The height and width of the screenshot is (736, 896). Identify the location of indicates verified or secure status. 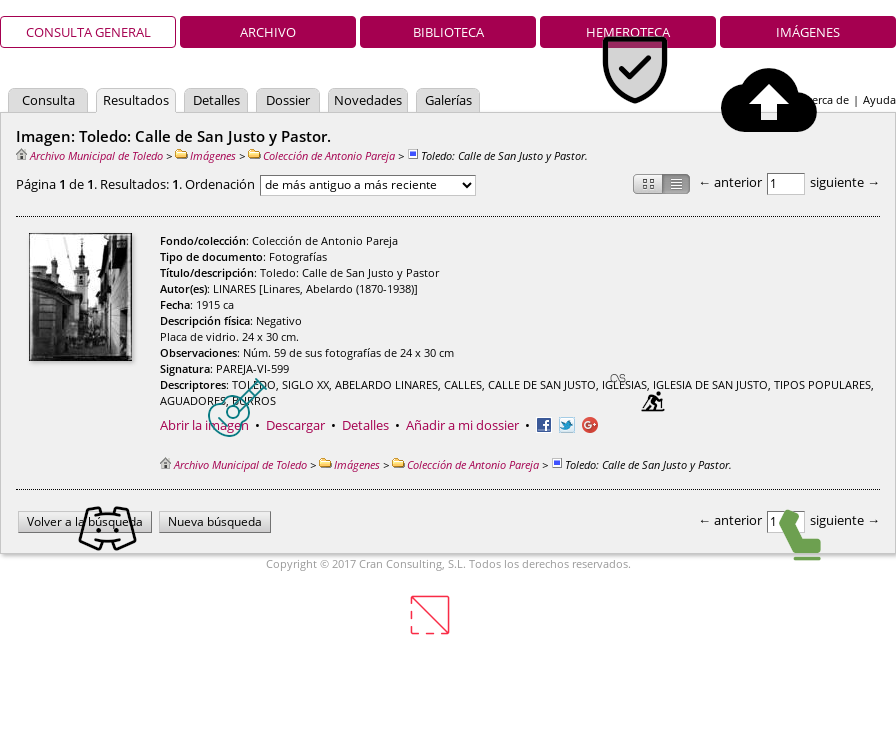
(635, 66).